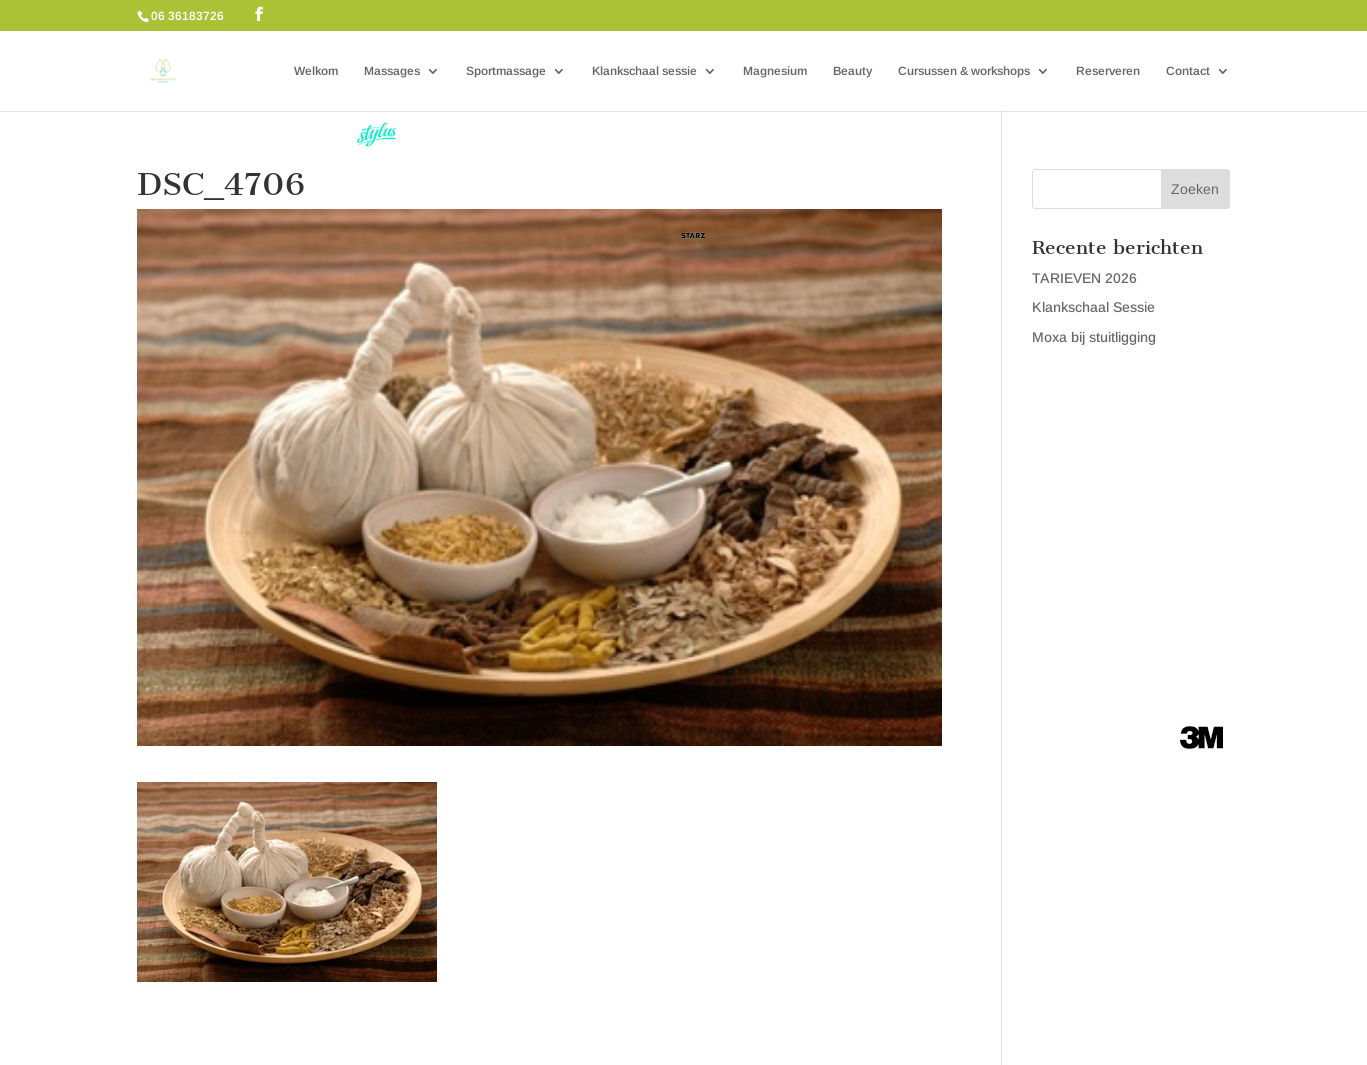 The height and width of the screenshot is (1065, 1367). I want to click on 3M company logo, so click(1201, 737).